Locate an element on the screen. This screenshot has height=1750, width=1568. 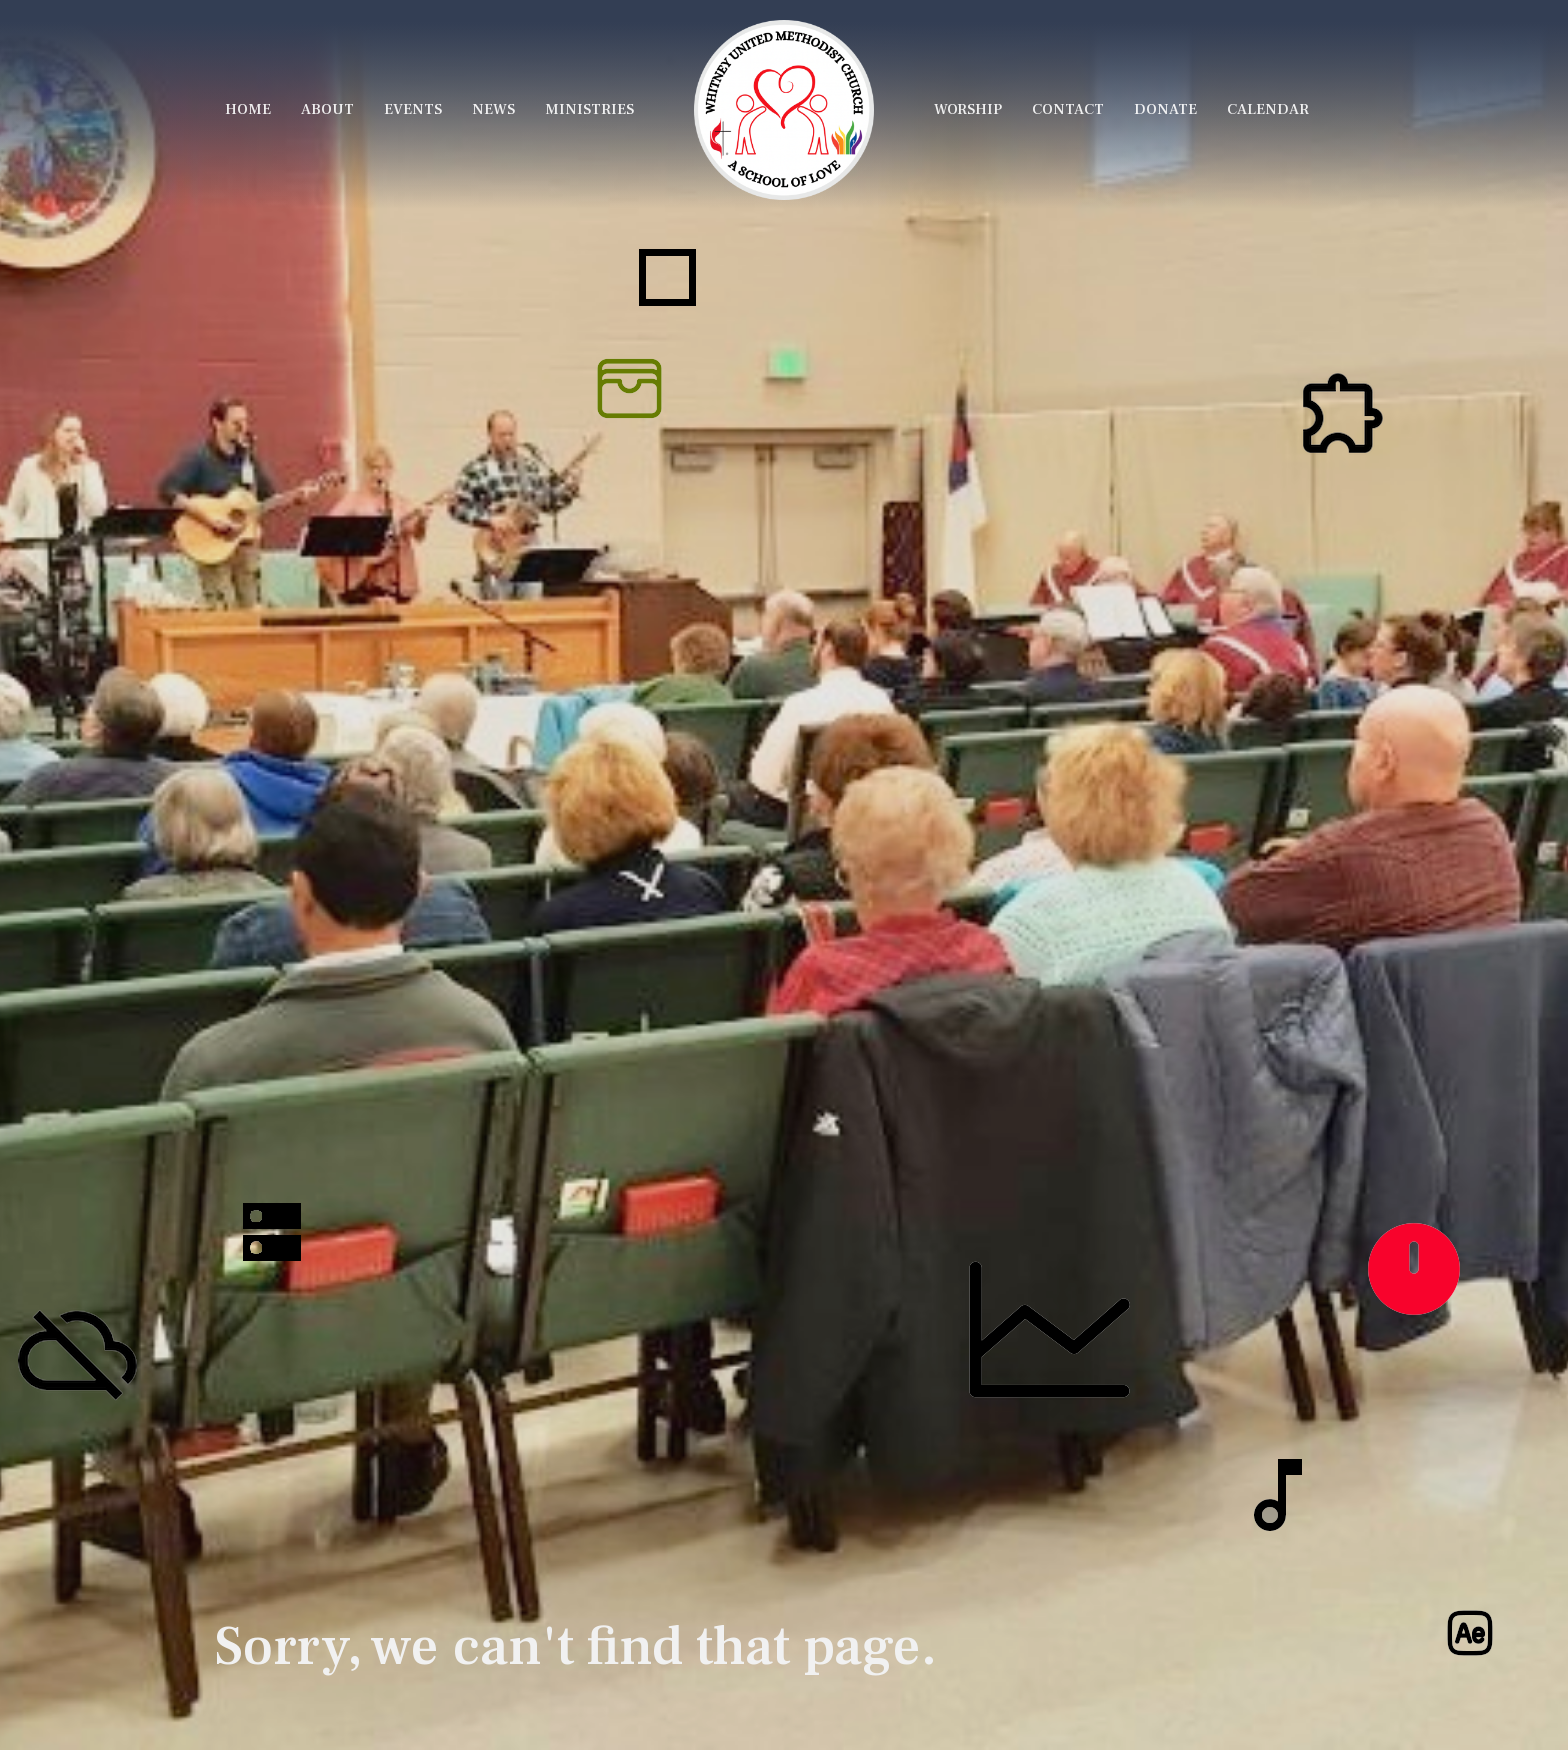
access server or DNS settings is located at coordinates (272, 1232).